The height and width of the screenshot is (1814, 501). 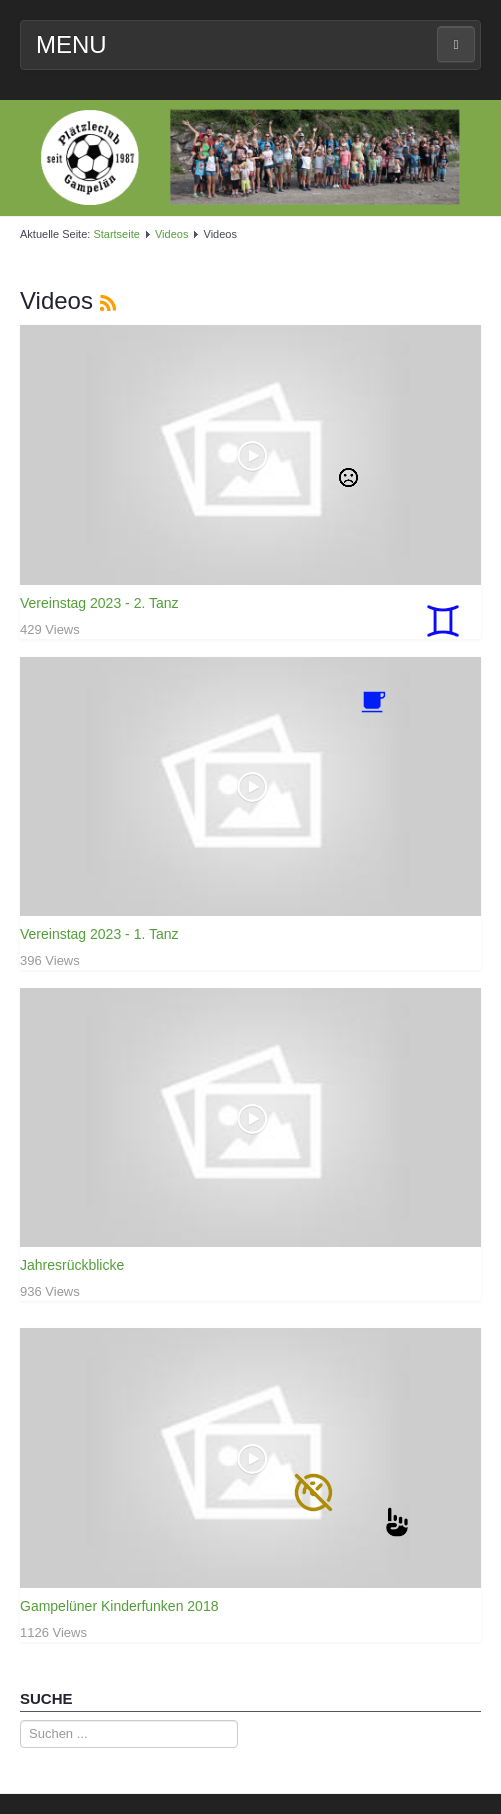 What do you see at coordinates (373, 702) in the screenshot?
I see `find nearby coffee shops or cafes` at bounding box center [373, 702].